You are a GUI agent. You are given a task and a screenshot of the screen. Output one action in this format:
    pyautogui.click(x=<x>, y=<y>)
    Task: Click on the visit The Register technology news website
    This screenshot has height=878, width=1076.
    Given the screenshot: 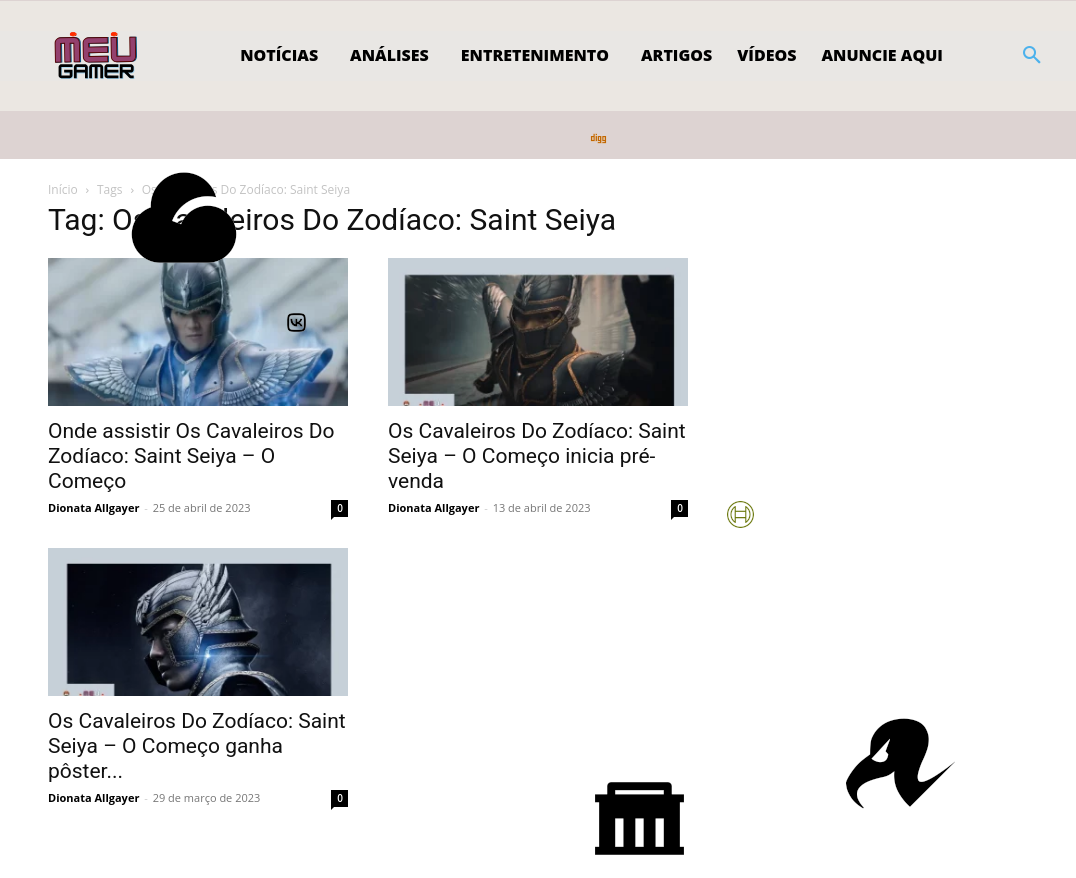 What is the action you would take?
    pyautogui.click(x=900, y=763)
    